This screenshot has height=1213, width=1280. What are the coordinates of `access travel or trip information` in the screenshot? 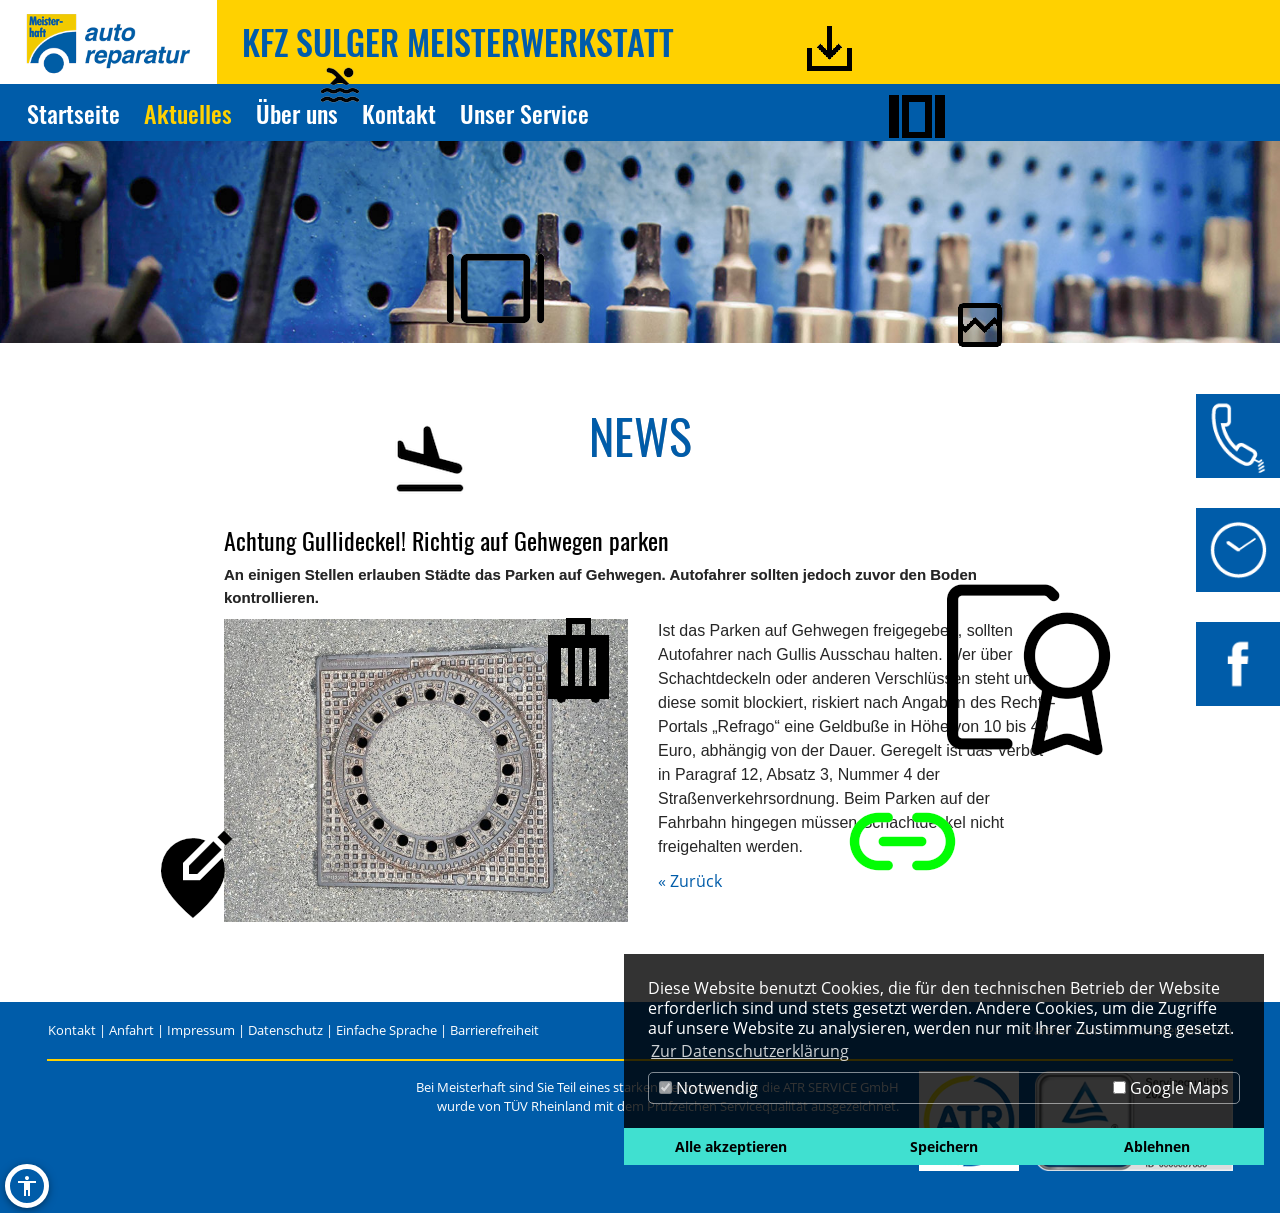 It's located at (578, 660).